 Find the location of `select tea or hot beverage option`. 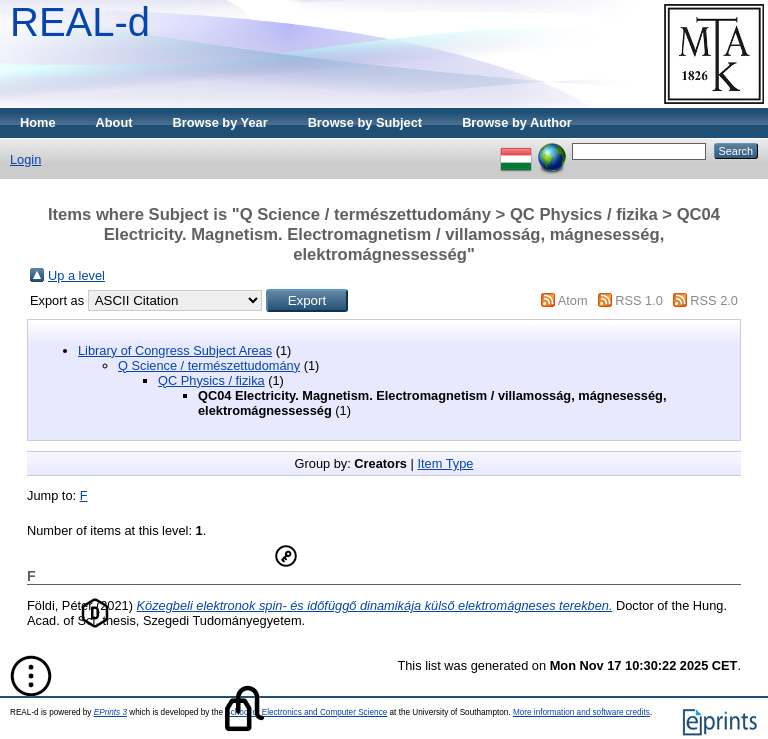

select tea or hot beverage option is located at coordinates (243, 710).